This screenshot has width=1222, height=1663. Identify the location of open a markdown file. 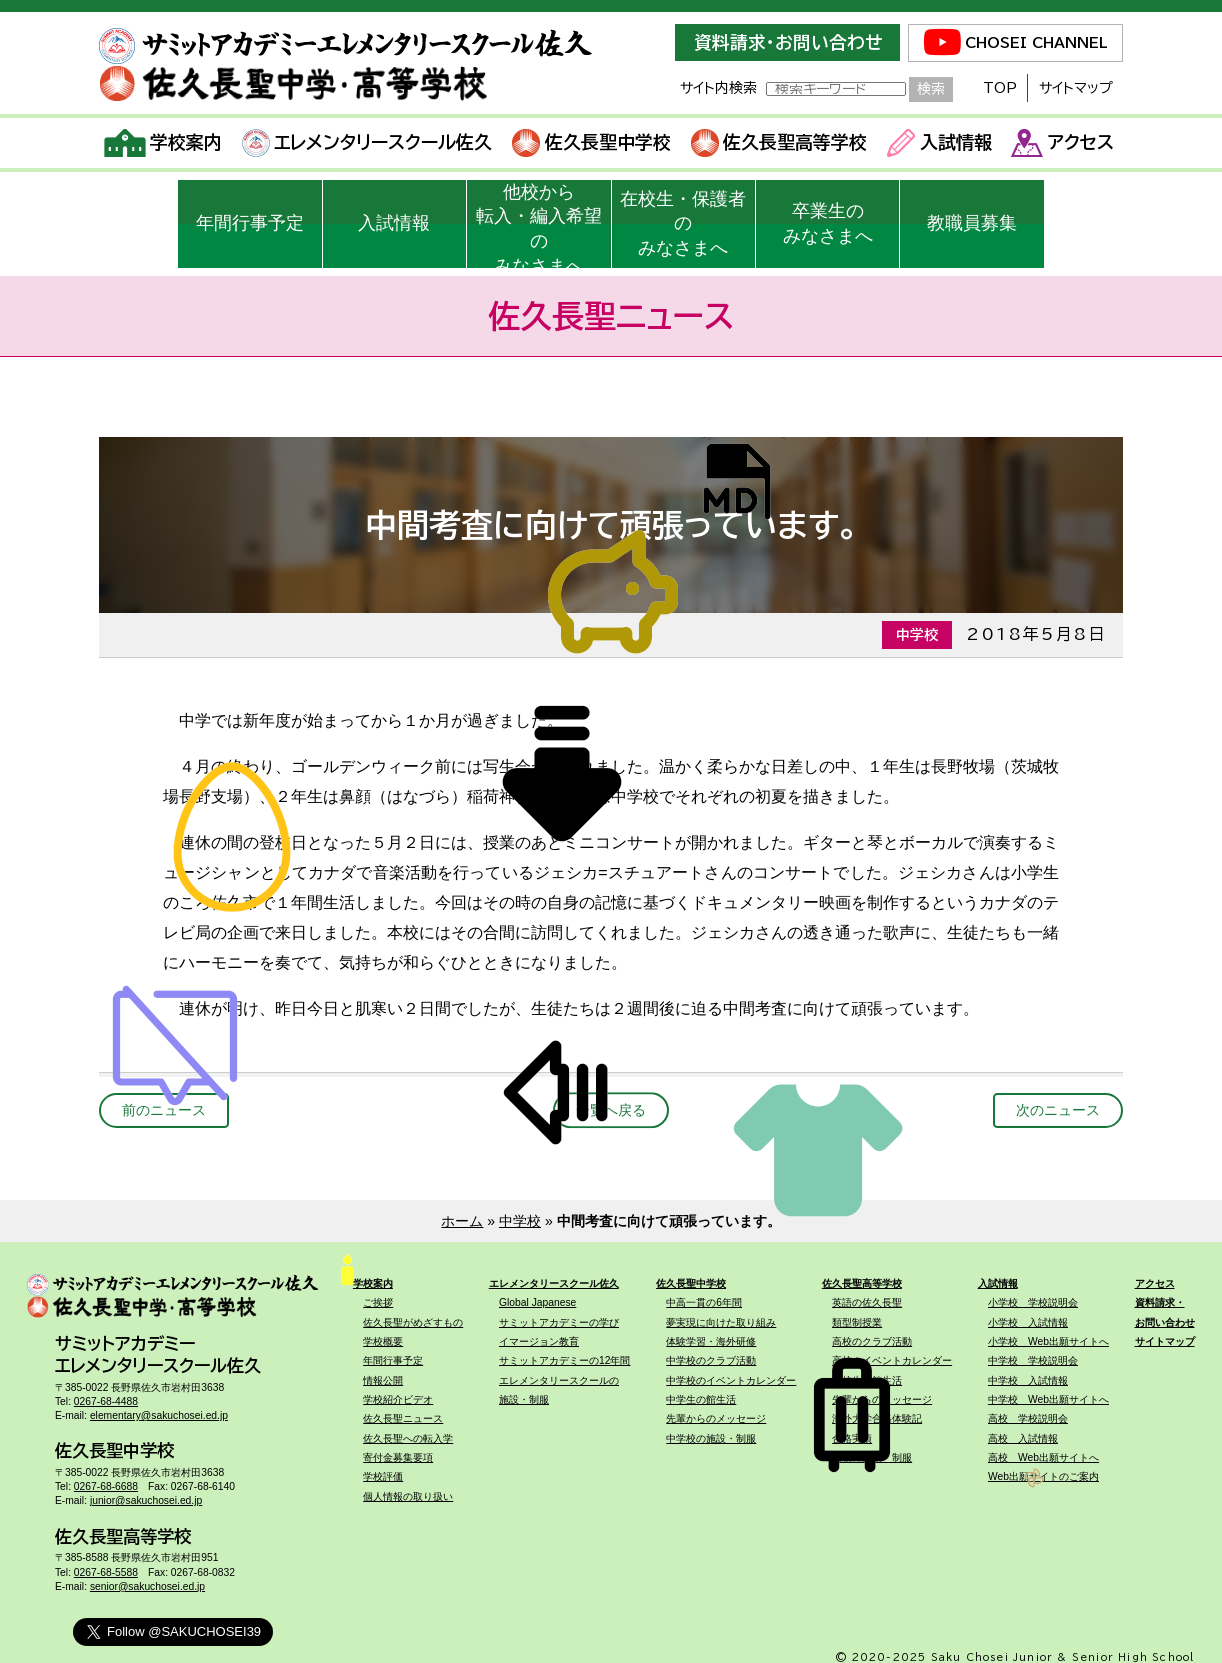
(738, 481).